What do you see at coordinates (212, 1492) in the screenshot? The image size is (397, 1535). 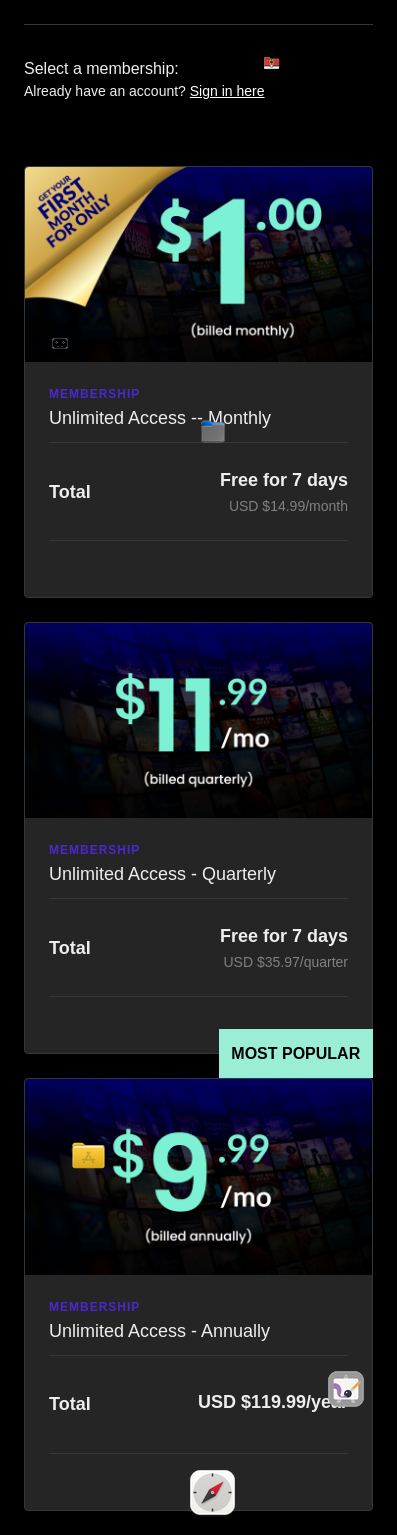 I see `open navigation or compass preferences` at bounding box center [212, 1492].